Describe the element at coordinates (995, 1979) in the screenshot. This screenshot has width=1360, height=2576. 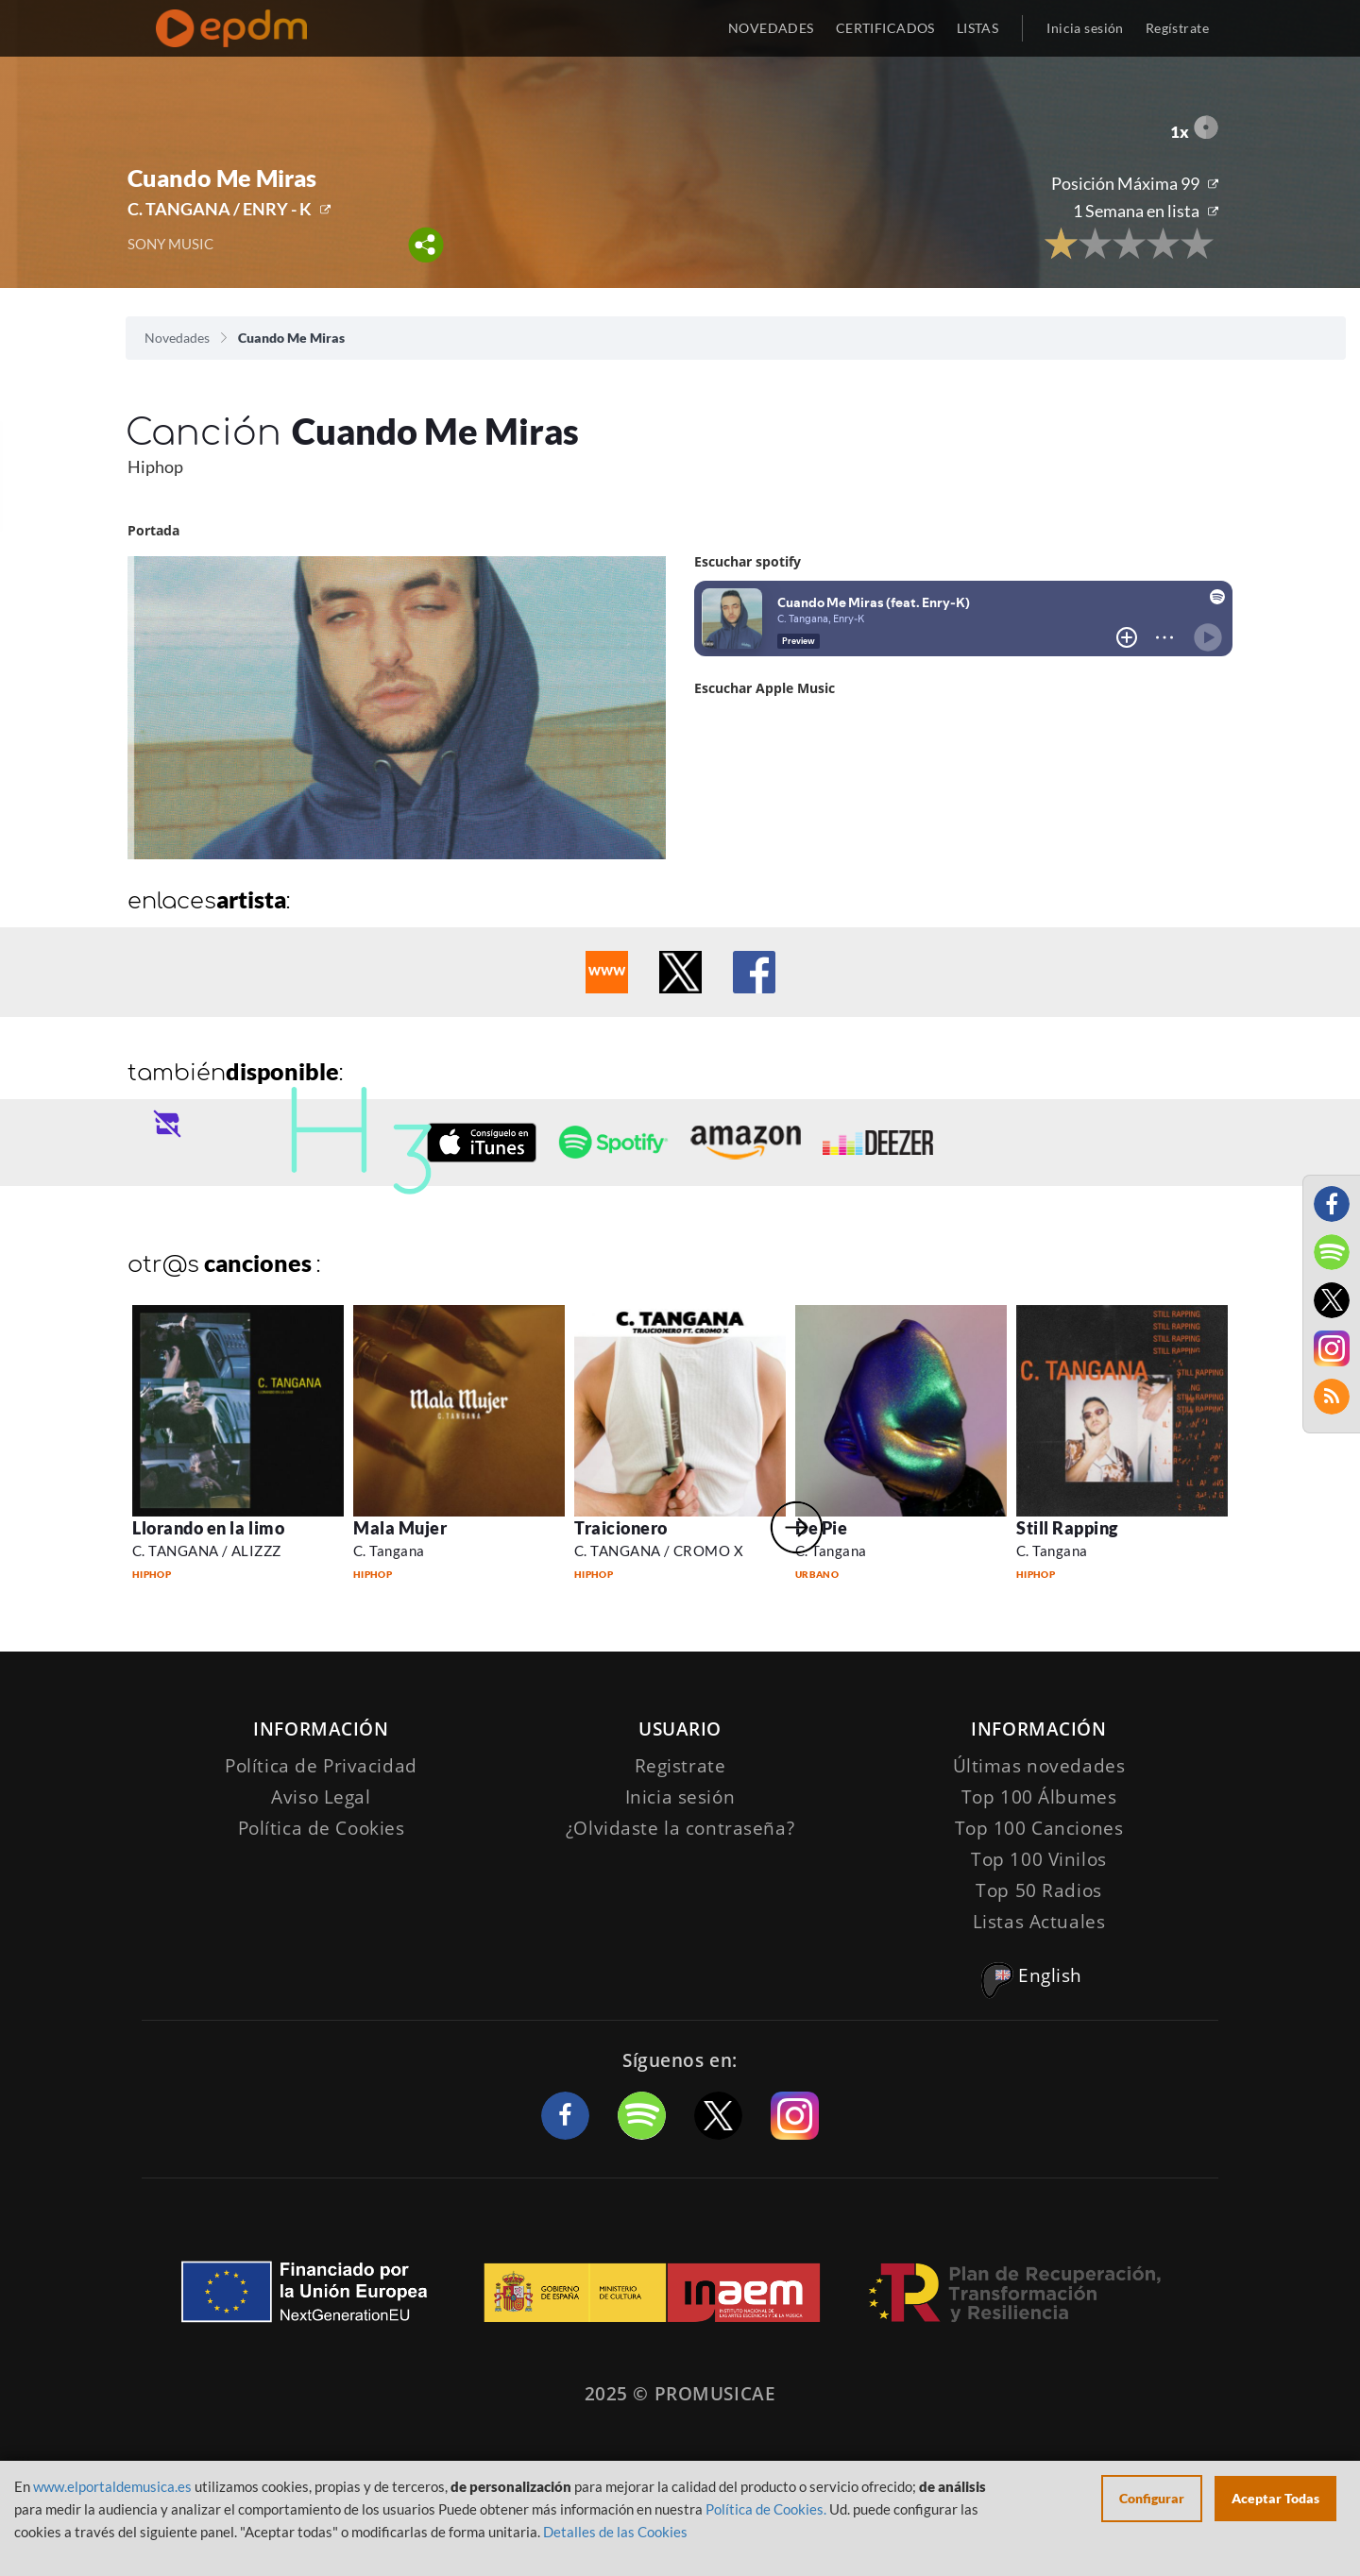
I see `link to patreon profile or support page` at that location.